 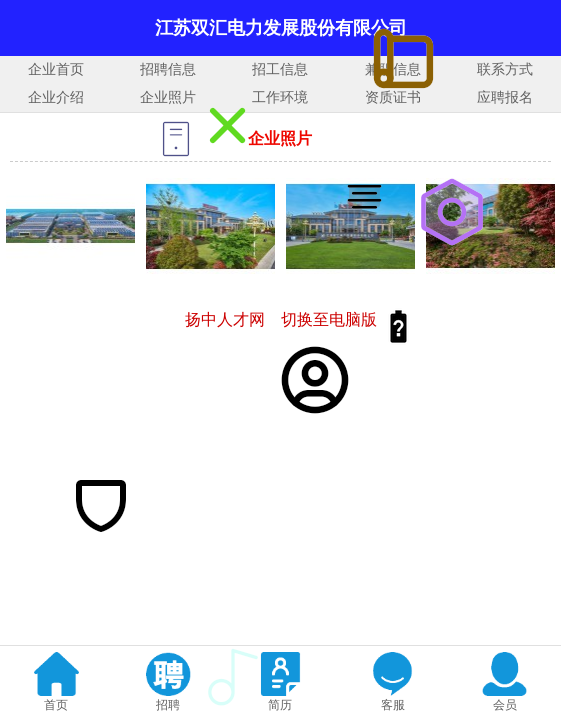 I want to click on change wallpaper or background image, so click(x=403, y=58).